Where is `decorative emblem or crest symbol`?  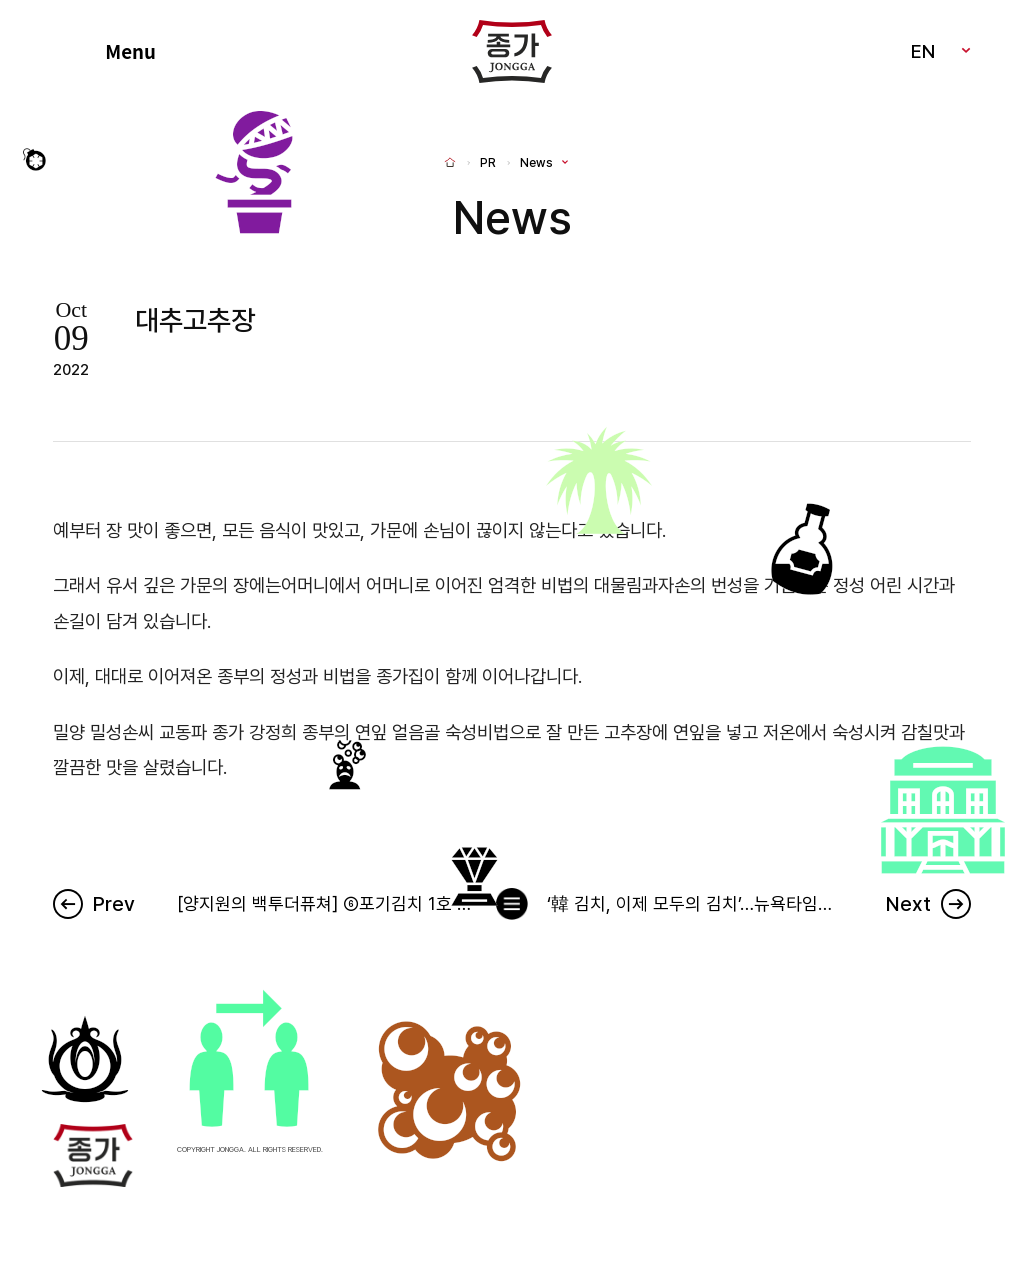
decorative emblem or crest symbol is located at coordinates (85, 1059).